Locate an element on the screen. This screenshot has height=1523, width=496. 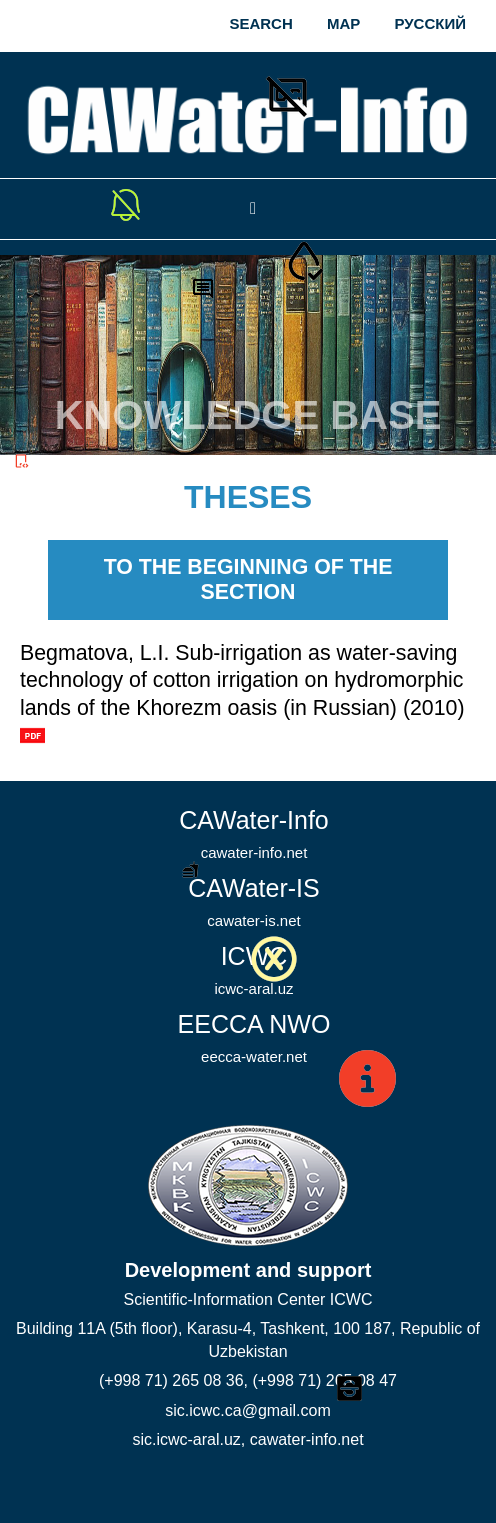
find nearby fast food restaurants is located at coordinates (190, 869).